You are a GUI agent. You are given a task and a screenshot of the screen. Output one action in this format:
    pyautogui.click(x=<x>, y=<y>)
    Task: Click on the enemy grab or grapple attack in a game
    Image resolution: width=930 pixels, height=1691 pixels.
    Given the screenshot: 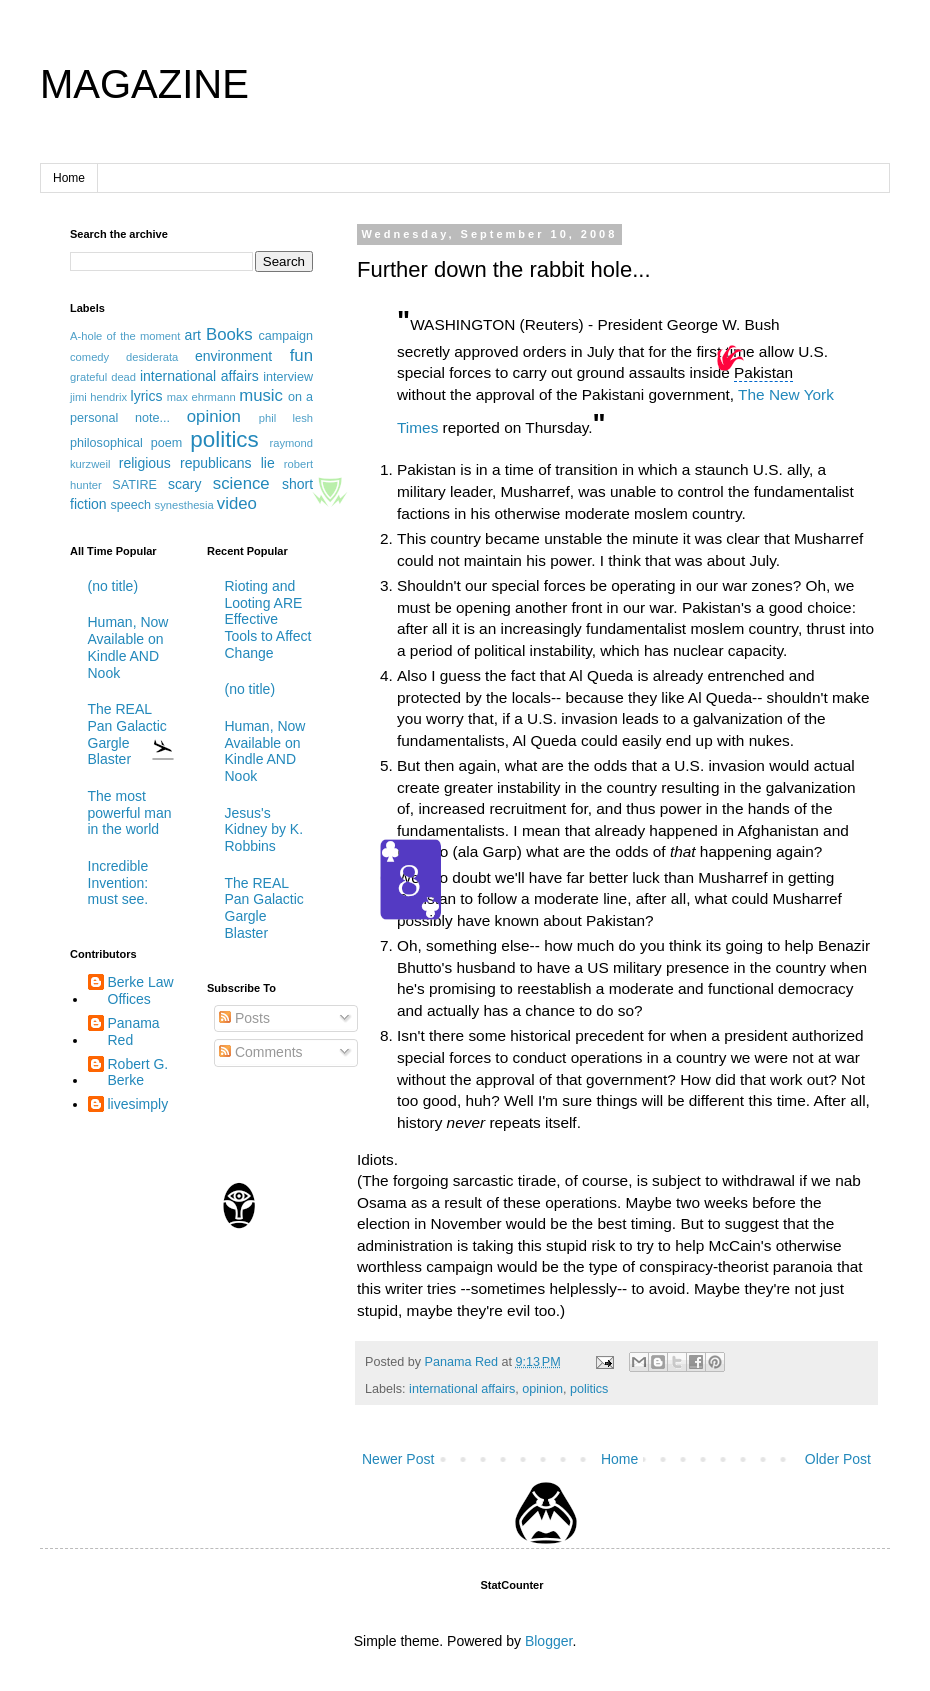 What is the action you would take?
    pyautogui.click(x=730, y=357)
    